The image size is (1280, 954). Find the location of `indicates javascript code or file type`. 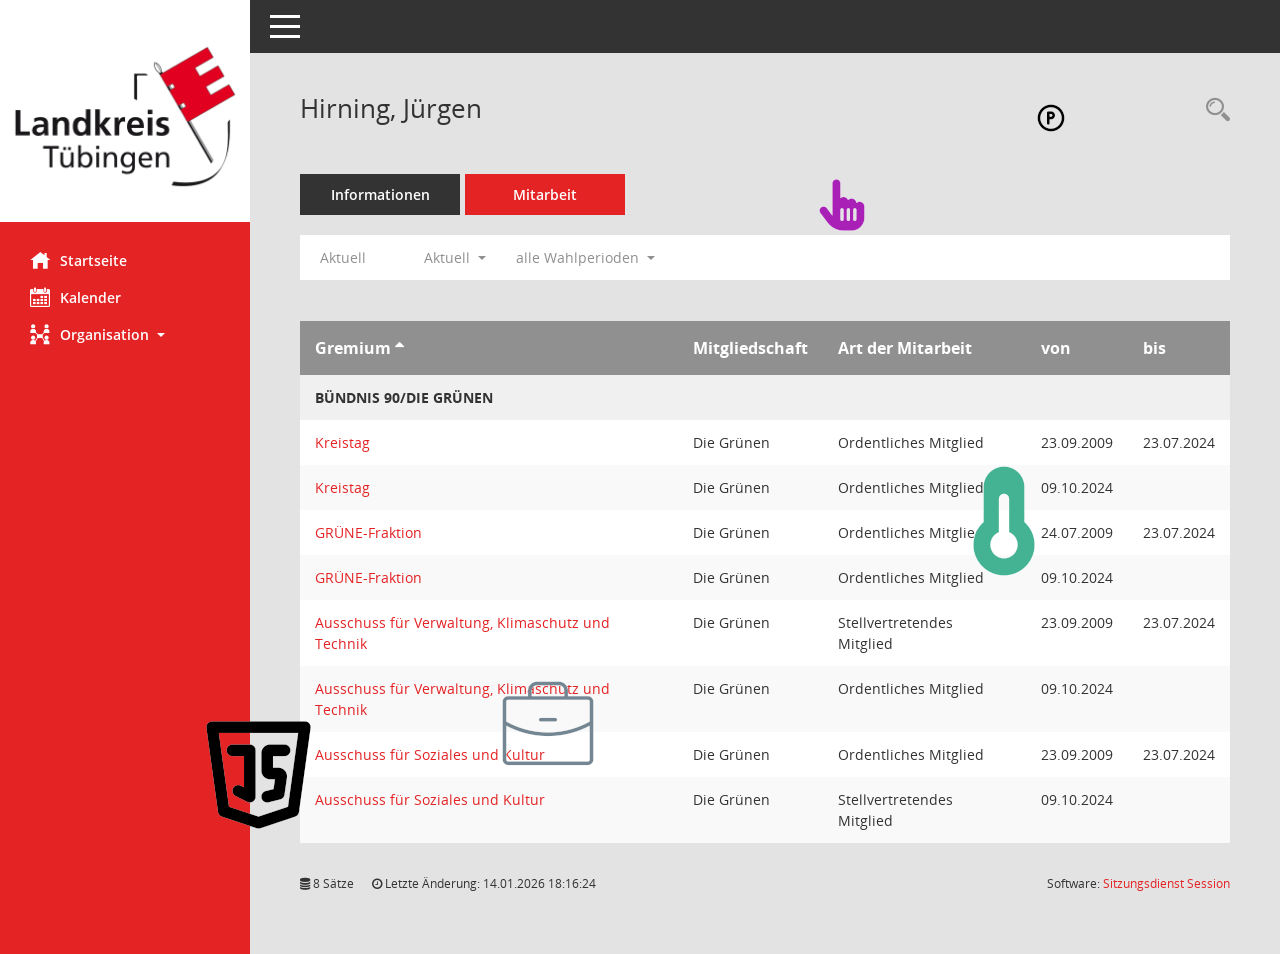

indicates javascript code or file type is located at coordinates (258, 773).